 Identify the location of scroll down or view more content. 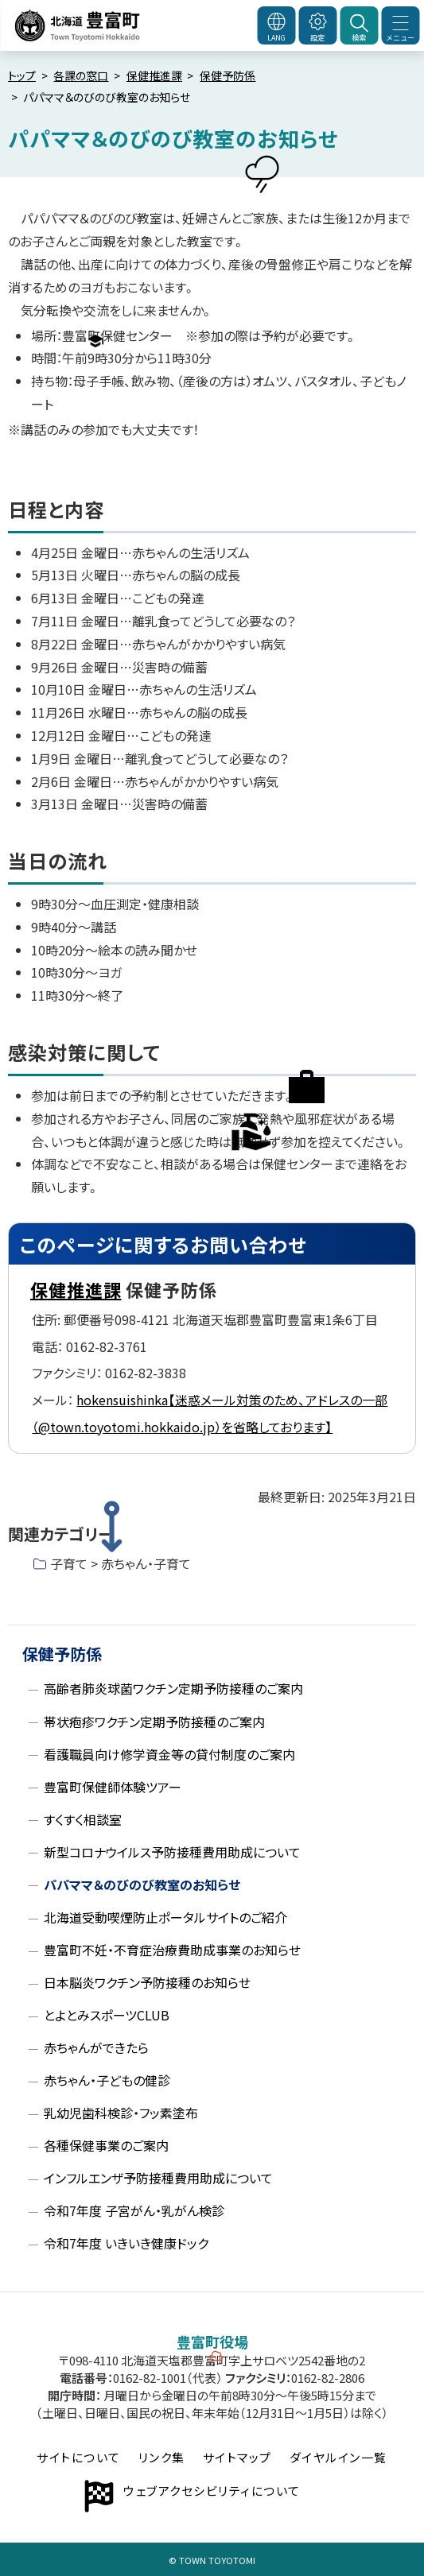
(111, 1526).